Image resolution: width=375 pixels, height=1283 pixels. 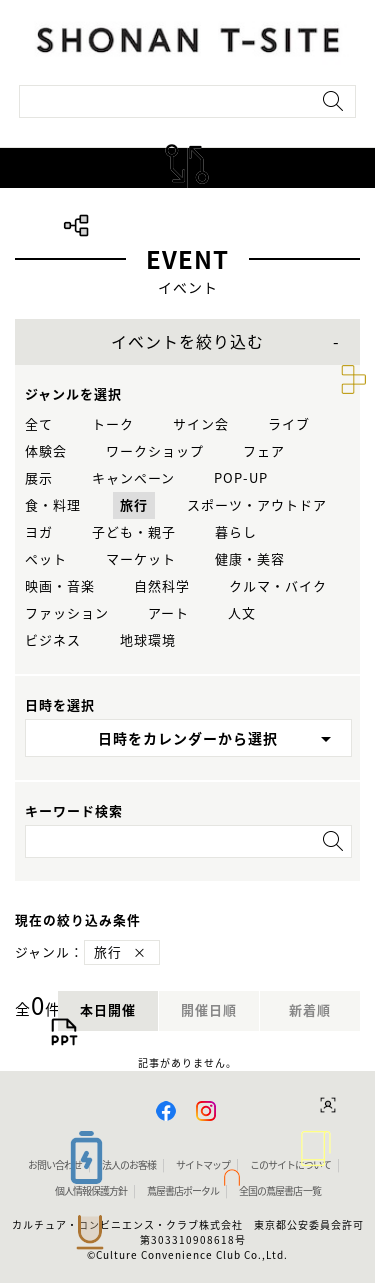 What do you see at coordinates (64, 1033) in the screenshot?
I see `open a PowerPoint presentation file` at bounding box center [64, 1033].